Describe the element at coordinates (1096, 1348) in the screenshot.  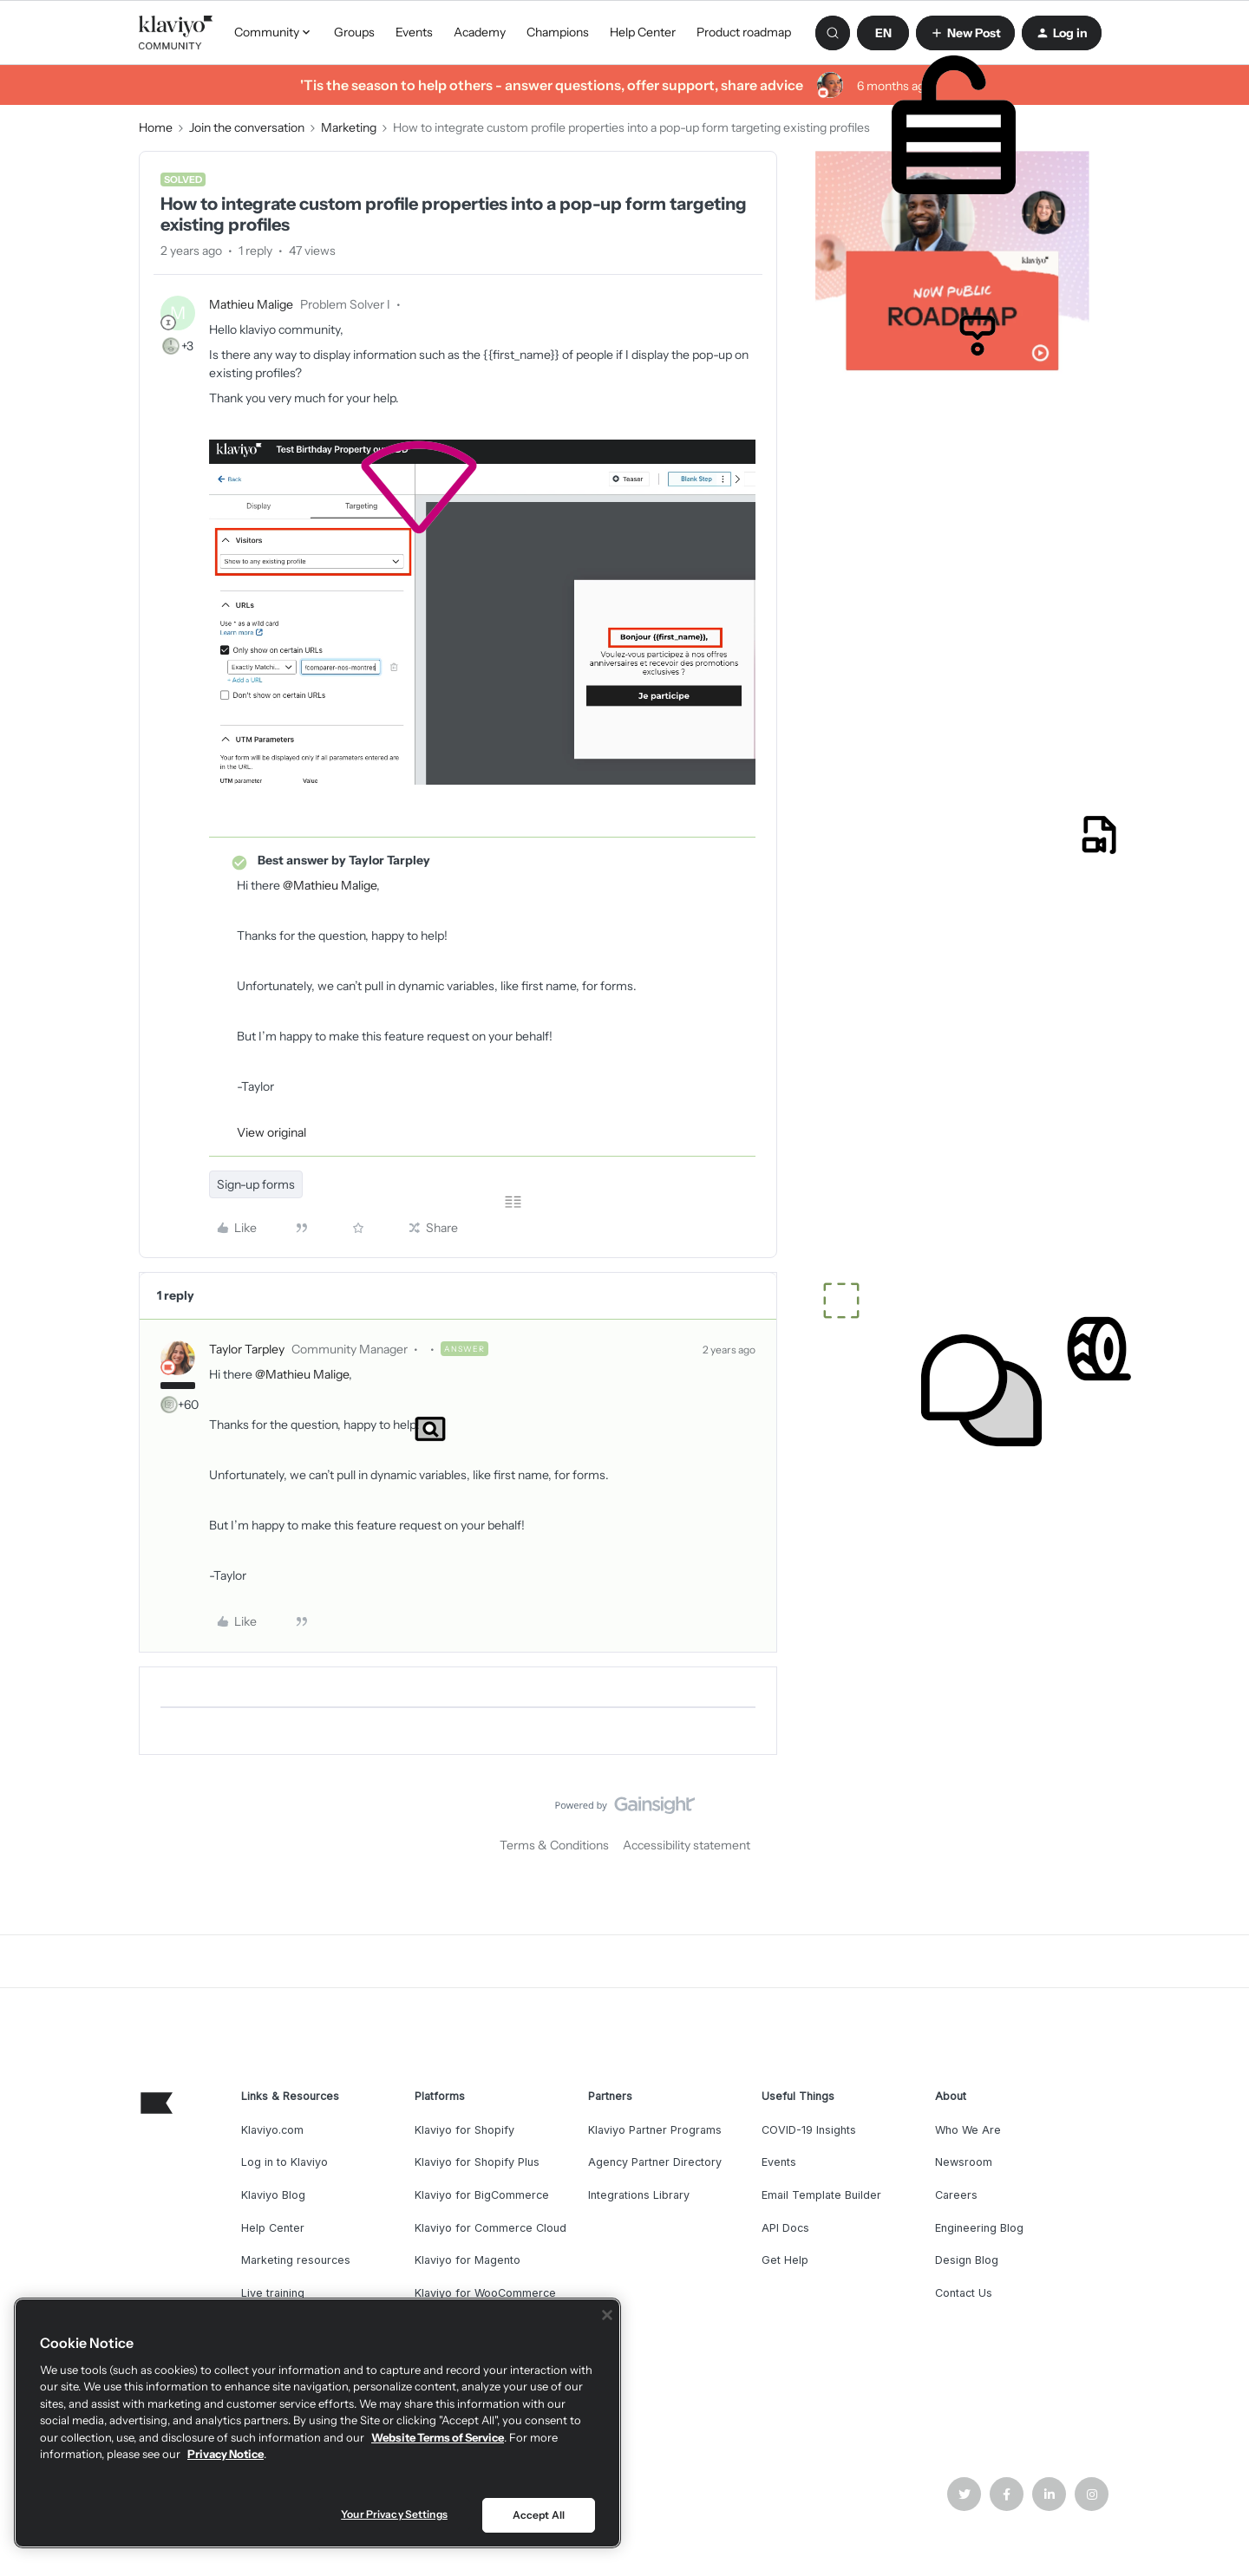
I see `view tire pressure or status` at that location.